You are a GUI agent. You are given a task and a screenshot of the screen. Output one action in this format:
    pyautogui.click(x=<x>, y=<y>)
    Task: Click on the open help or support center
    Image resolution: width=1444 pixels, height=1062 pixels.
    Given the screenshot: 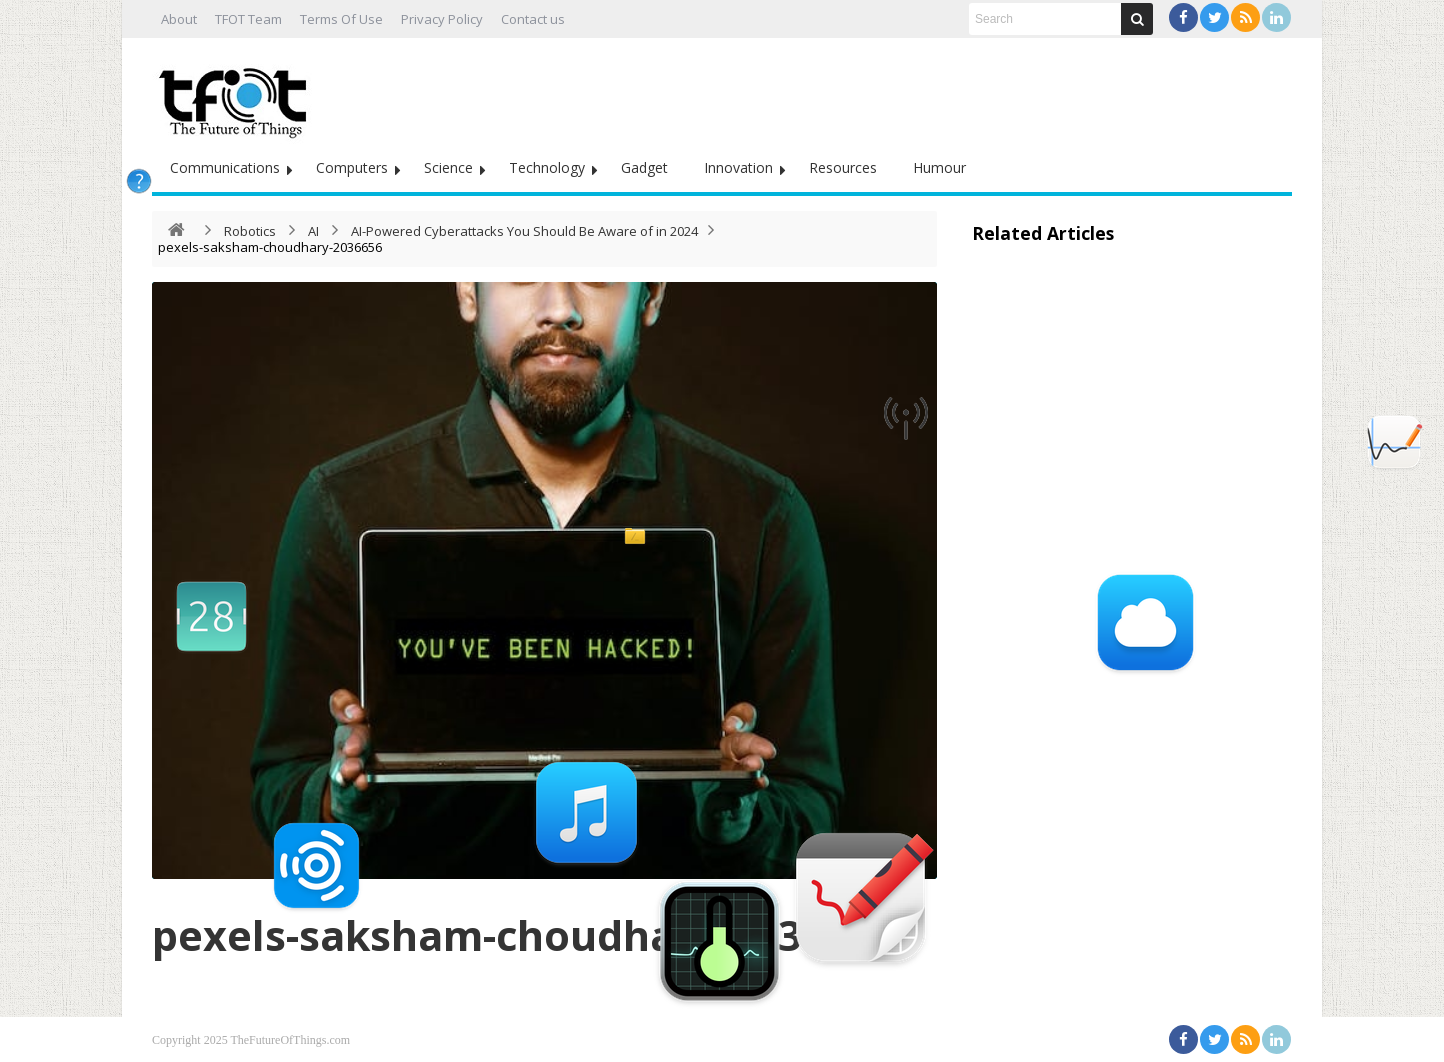 What is the action you would take?
    pyautogui.click(x=139, y=181)
    